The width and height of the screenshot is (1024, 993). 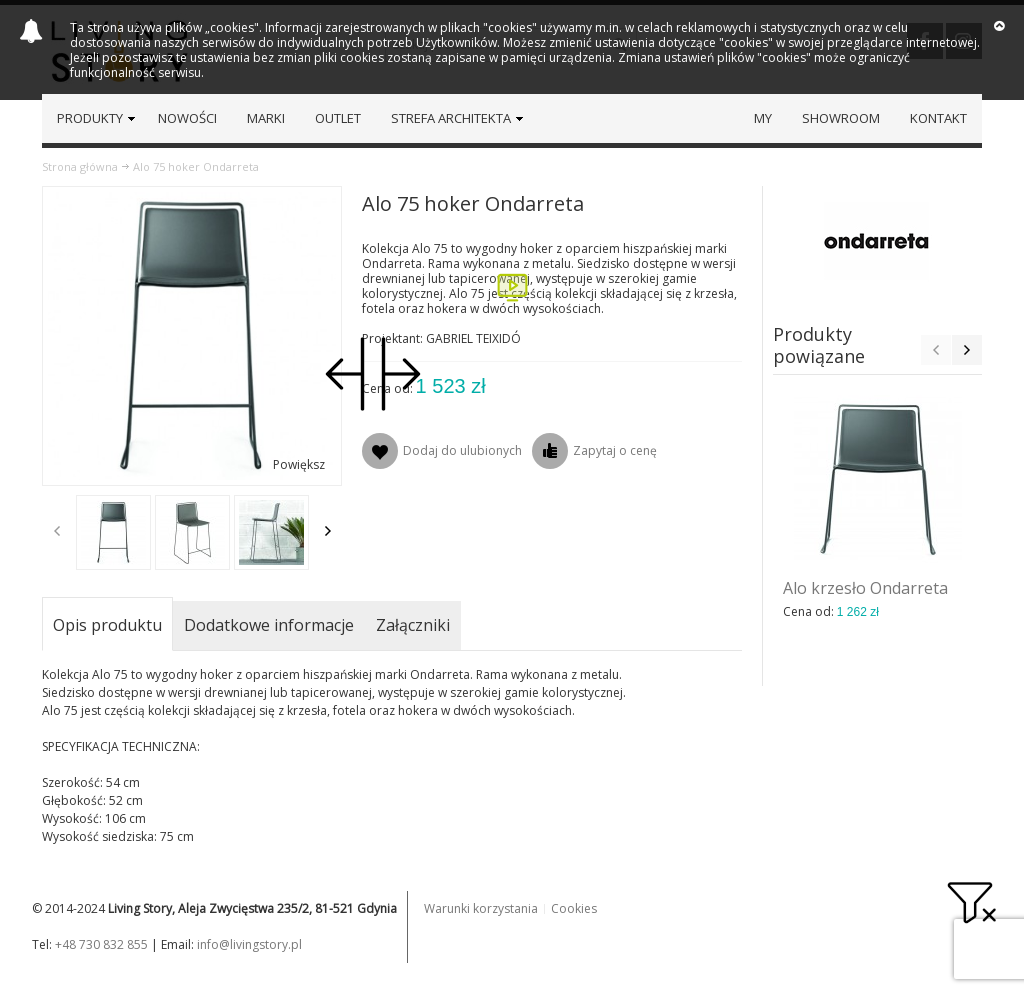 I want to click on split view horizontally, so click(x=373, y=374).